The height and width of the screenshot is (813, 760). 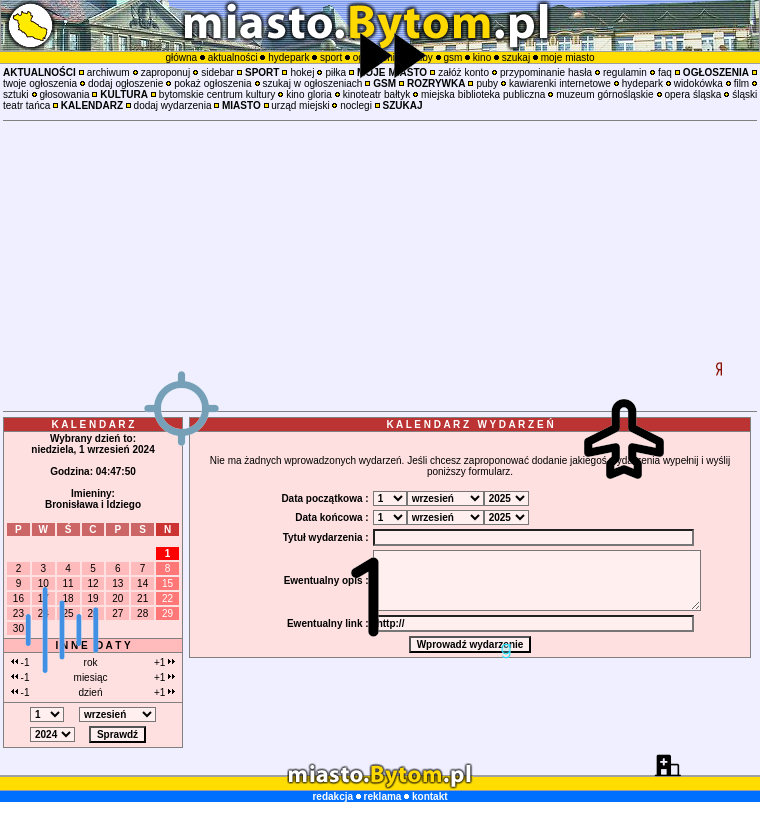 What do you see at coordinates (62, 630) in the screenshot?
I see `audio or sound visualization` at bounding box center [62, 630].